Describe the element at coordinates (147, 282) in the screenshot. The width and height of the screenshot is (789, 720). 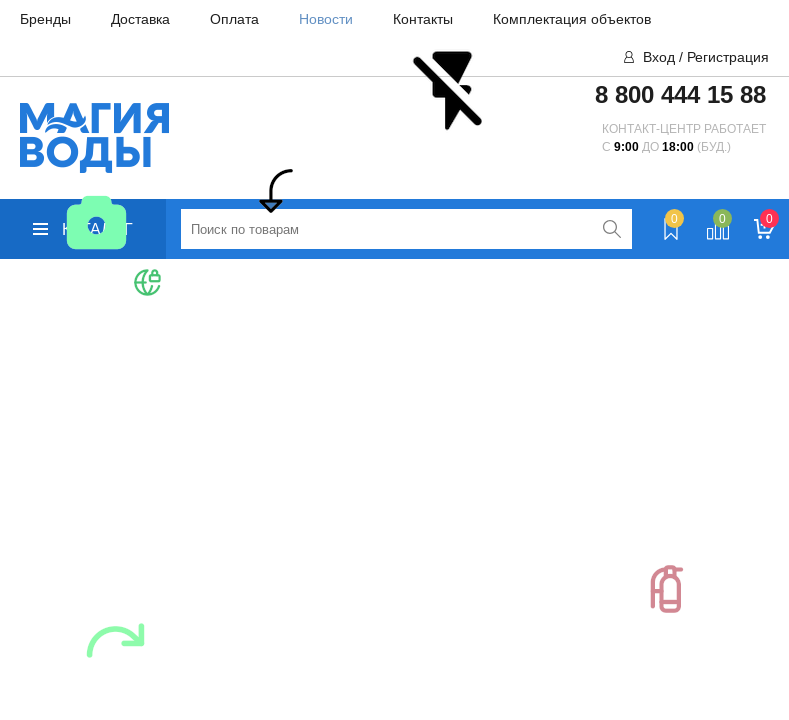
I see `access secure browsing or VPN settings` at that location.